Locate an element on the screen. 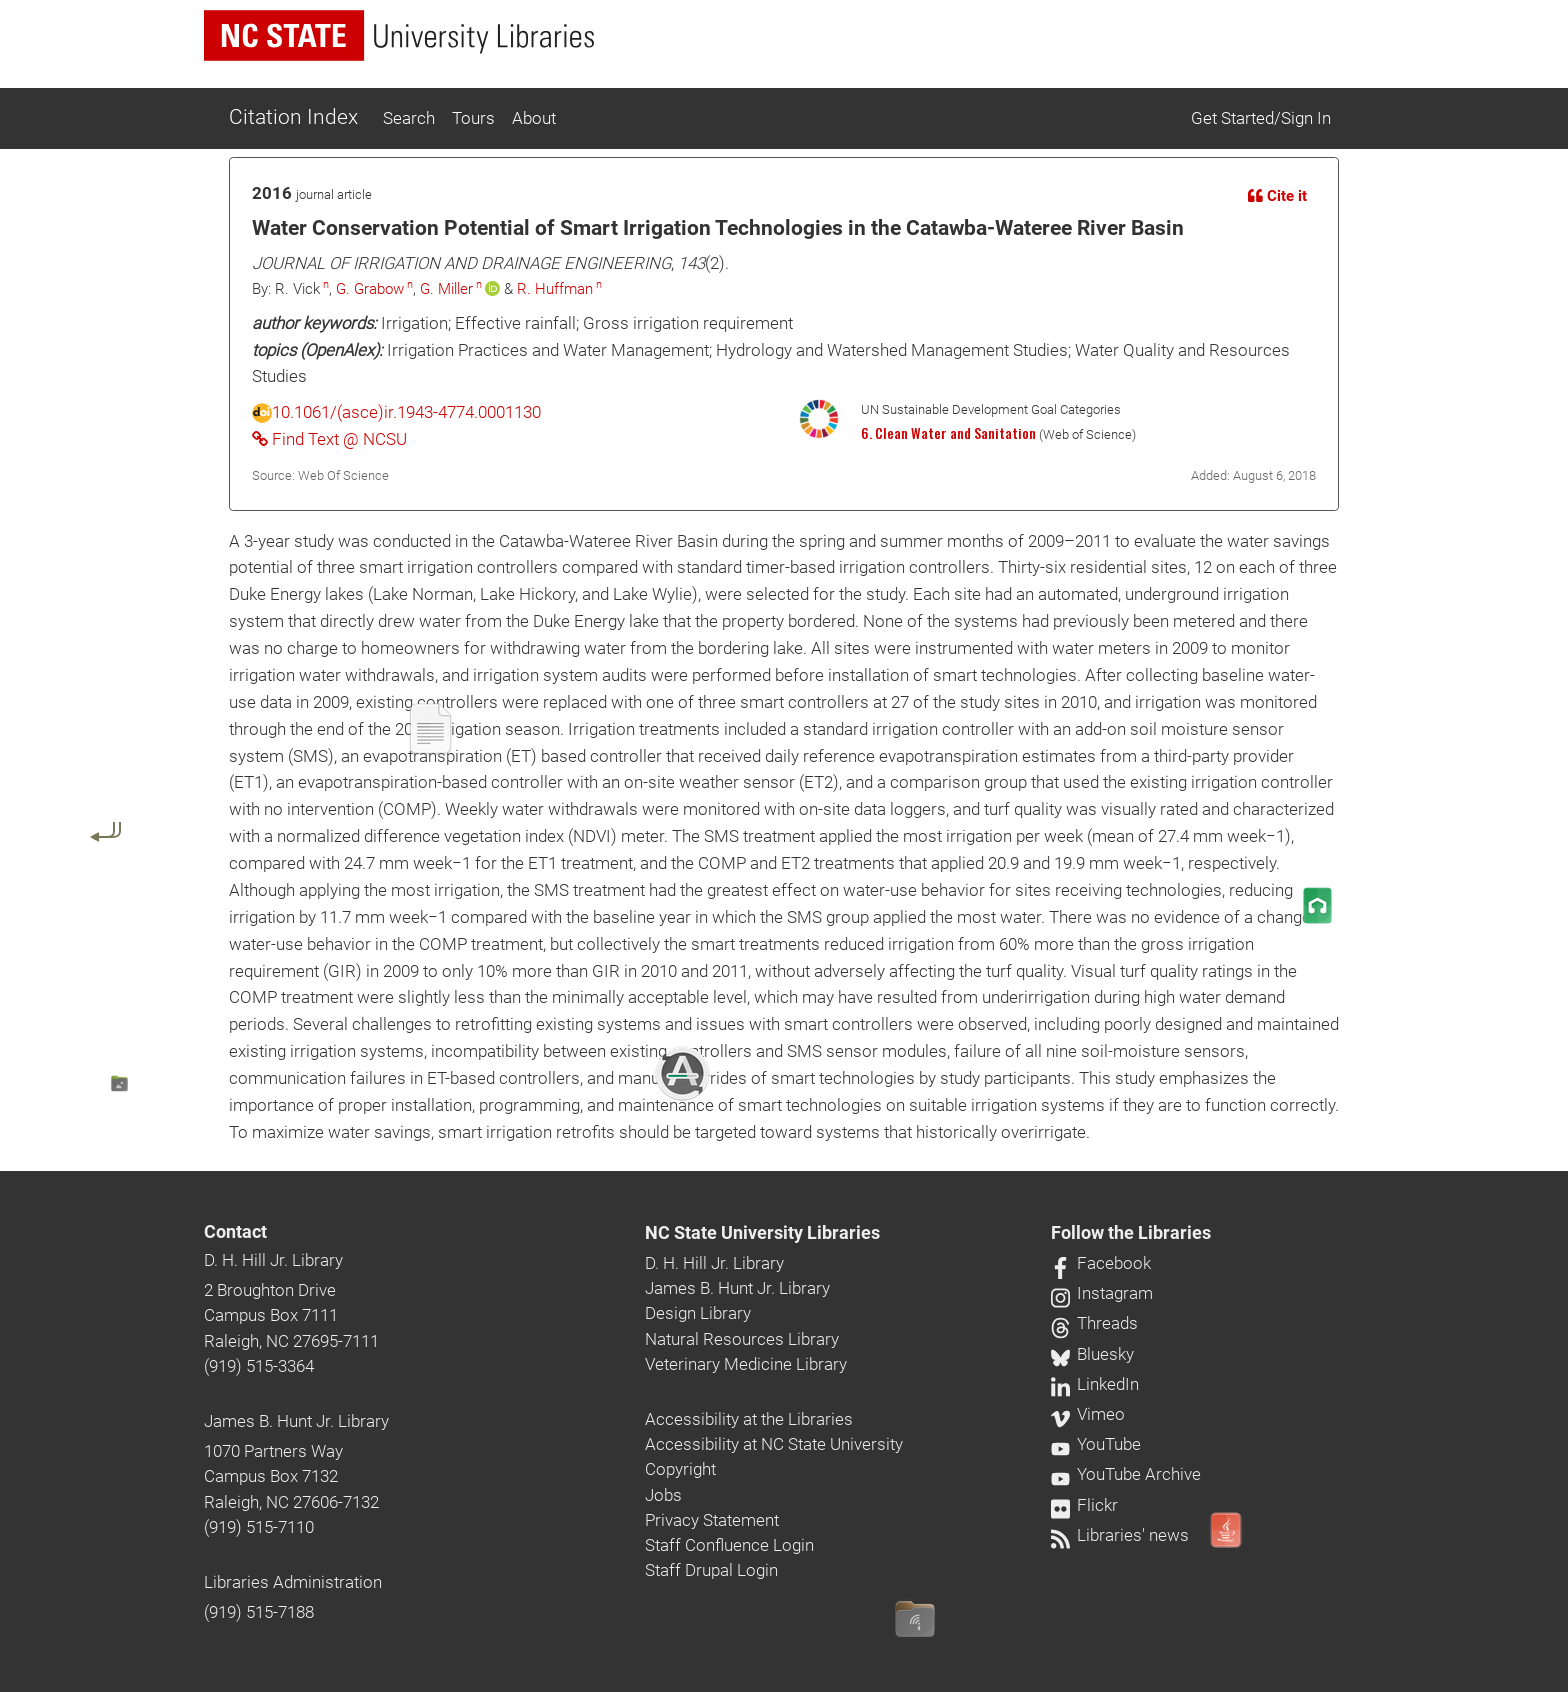  indicates a java source code file is located at coordinates (1226, 1530).